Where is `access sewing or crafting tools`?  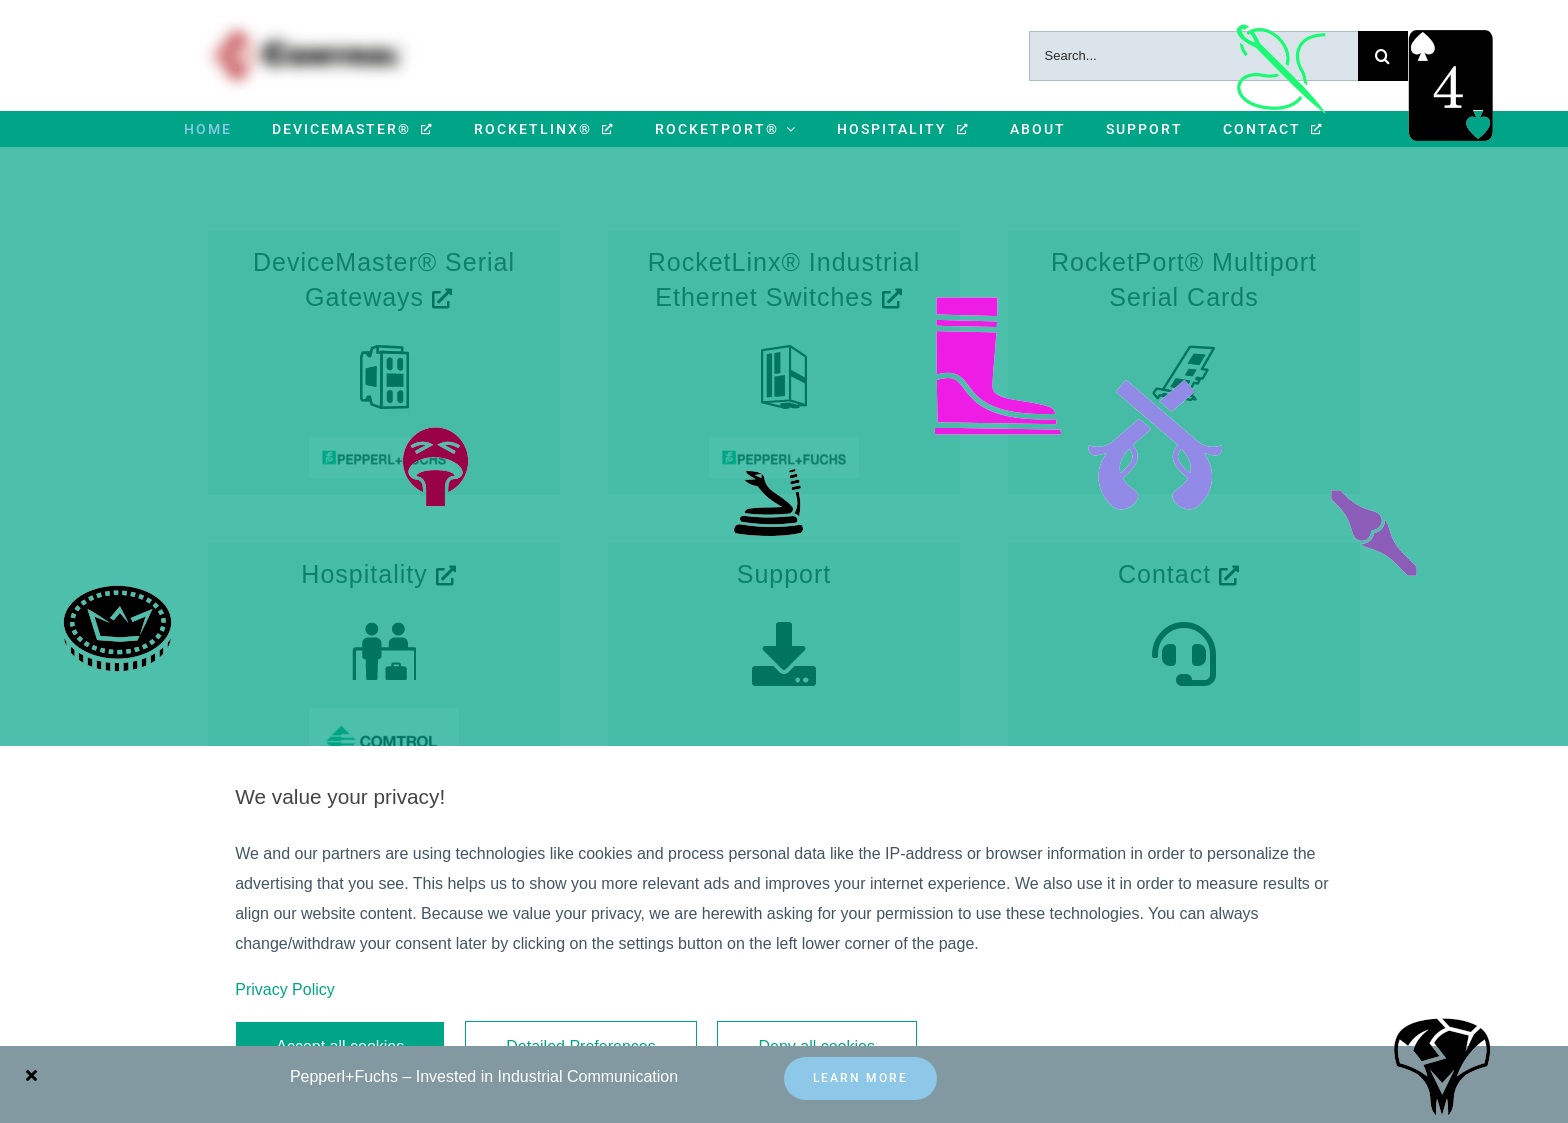
access sewing or crafting tools is located at coordinates (1281, 69).